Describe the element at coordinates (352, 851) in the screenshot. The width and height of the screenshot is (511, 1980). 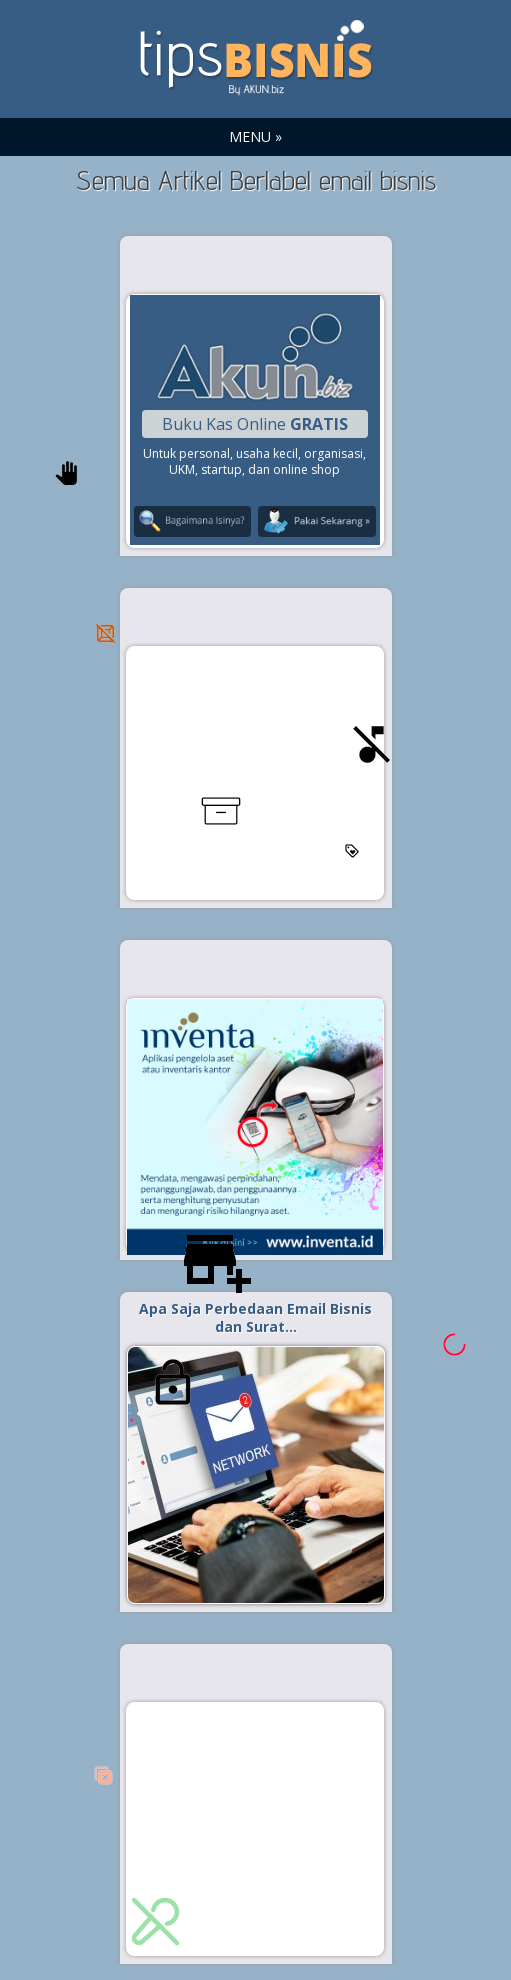
I see `view loyalty rewards or points` at that location.